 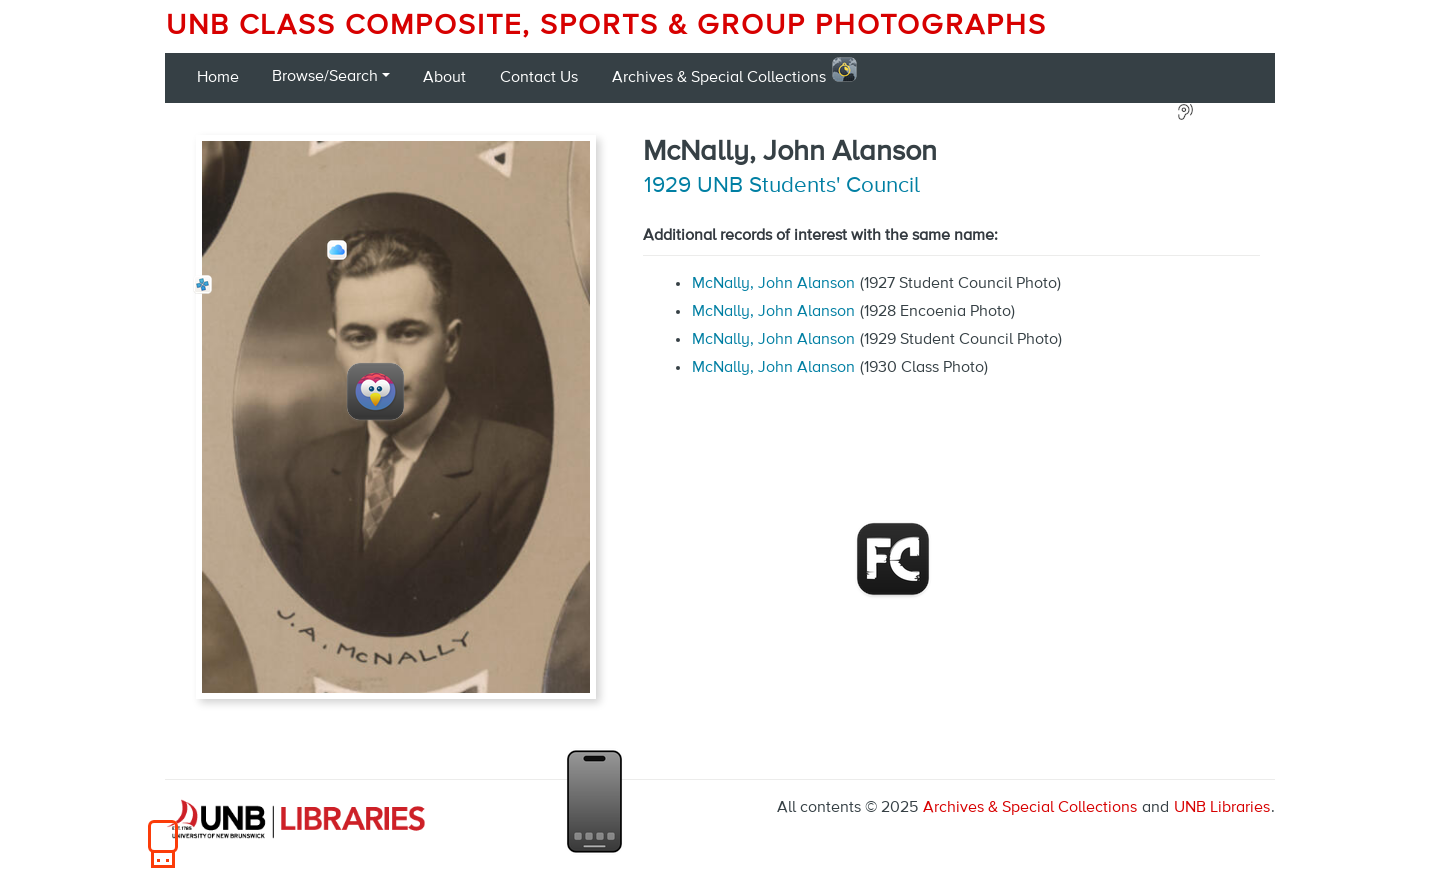 What do you see at coordinates (594, 801) in the screenshot?
I see `iPhone device icon` at bounding box center [594, 801].